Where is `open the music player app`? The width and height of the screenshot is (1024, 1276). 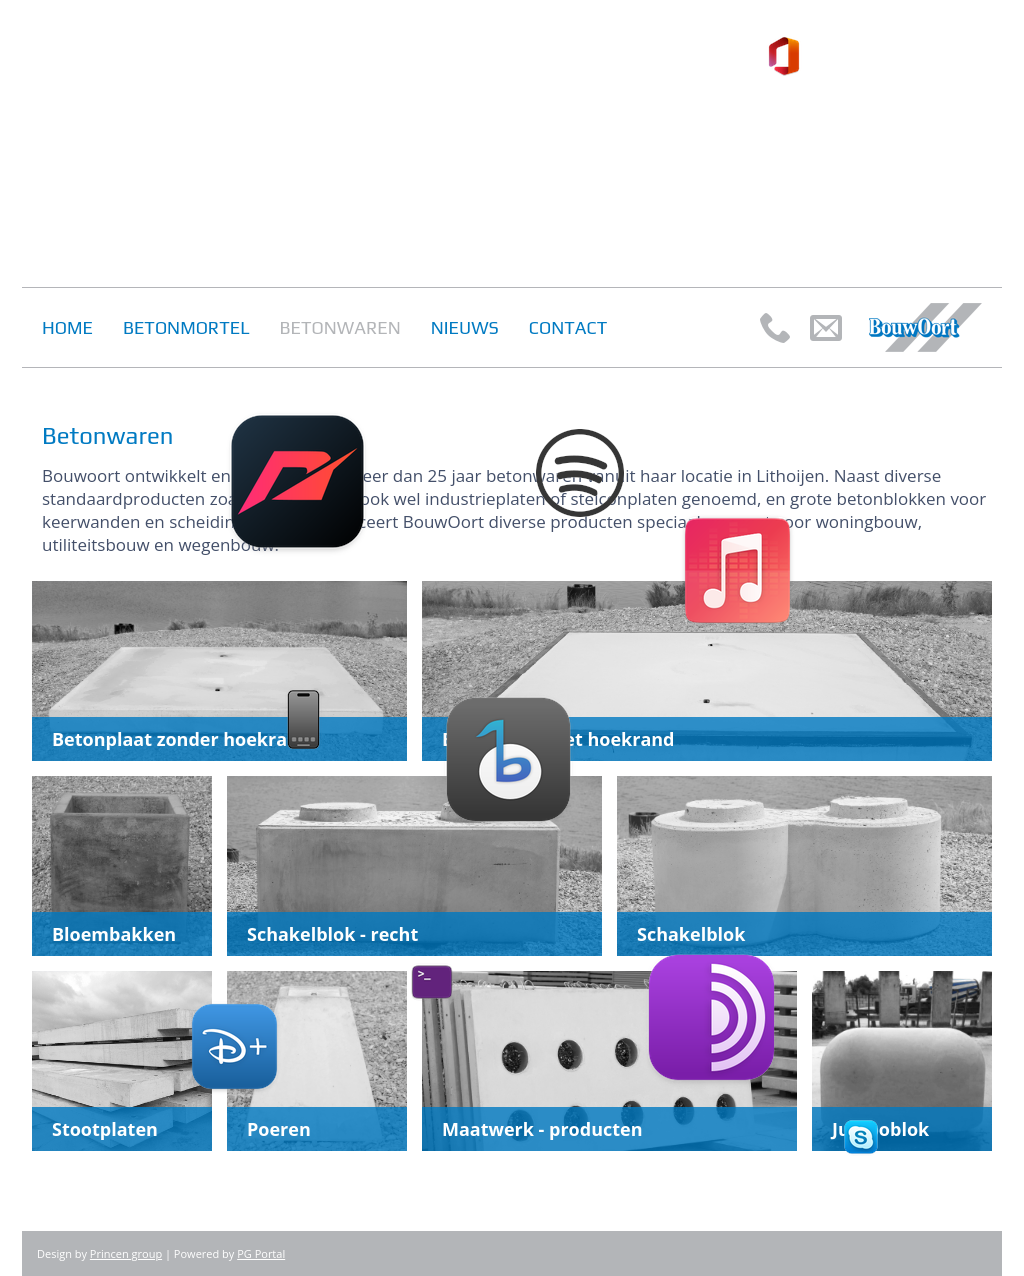 open the music player app is located at coordinates (737, 570).